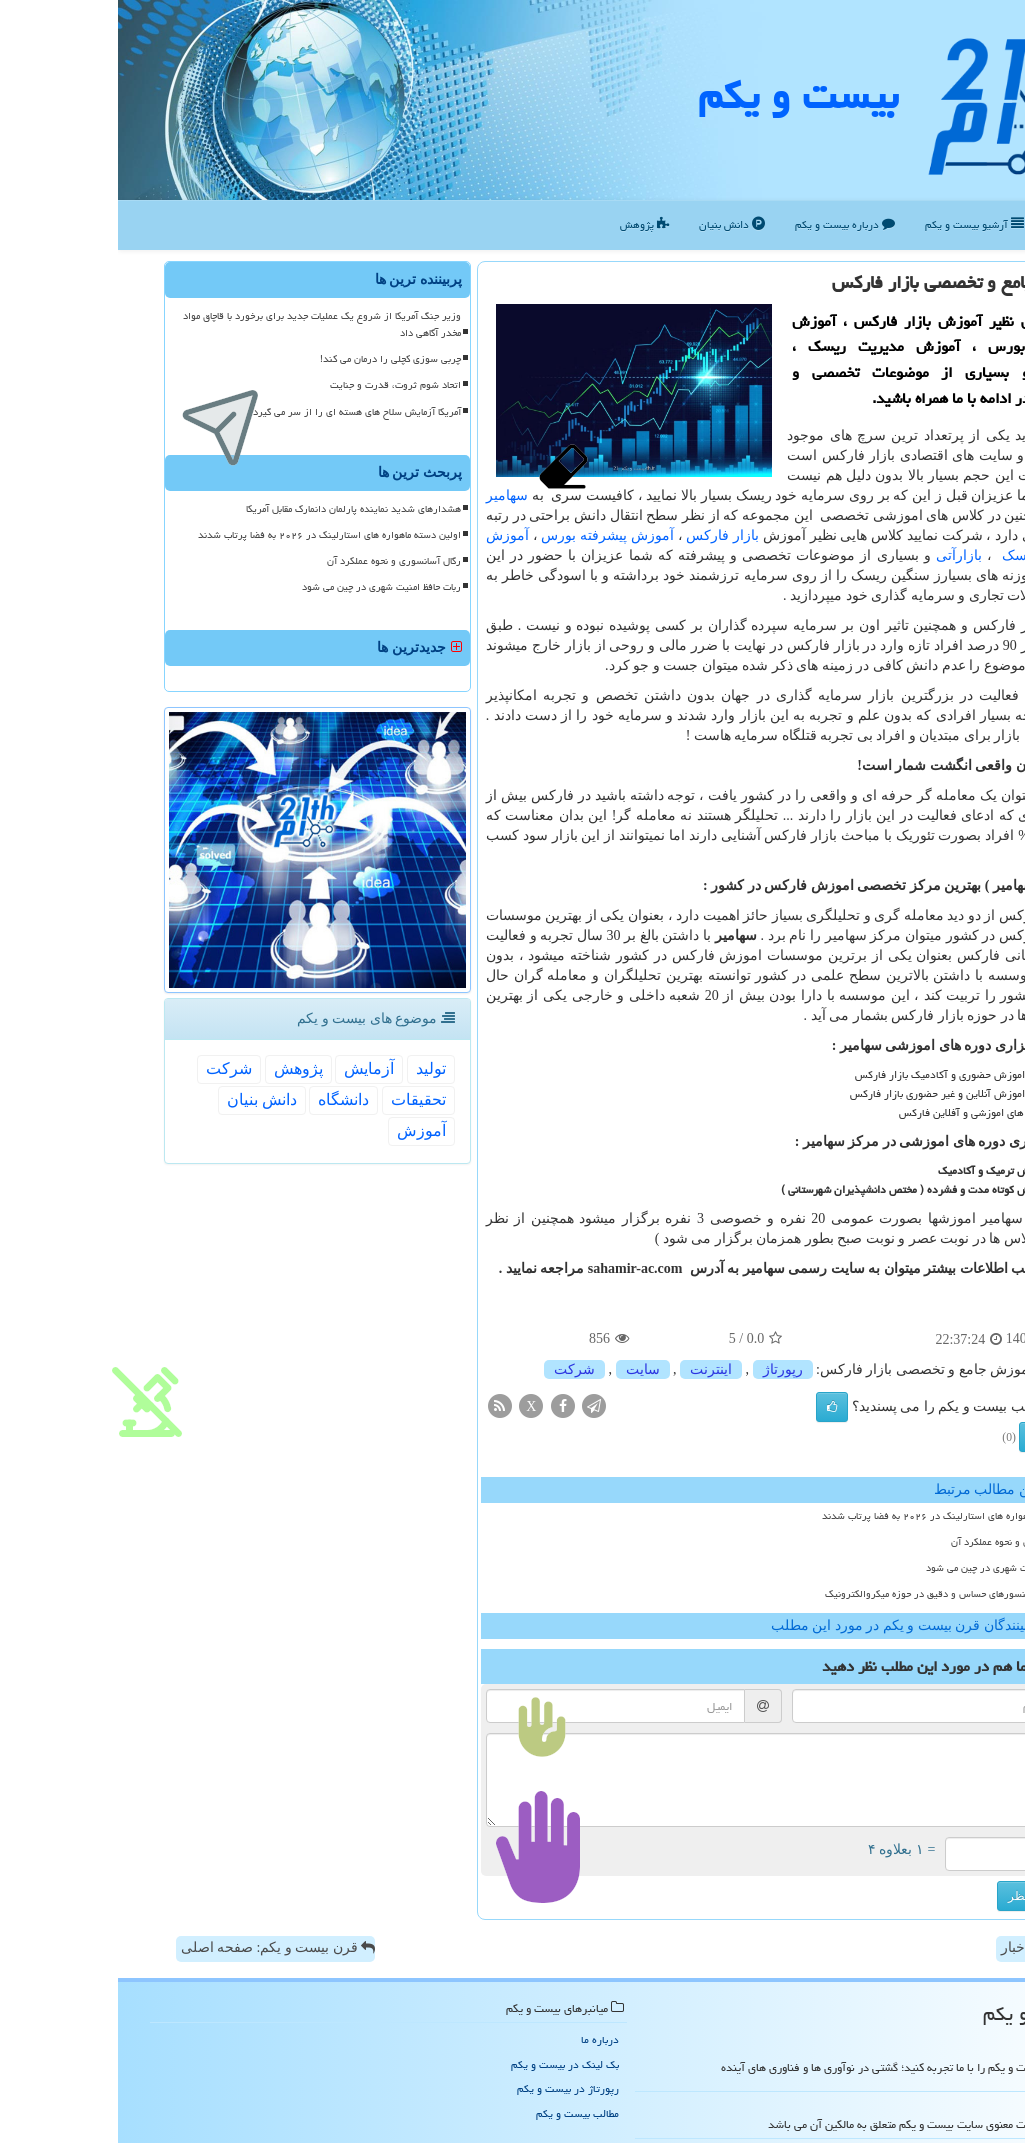  What do you see at coordinates (542, 1727) in the screenshot?
I see `stop or halt an action` at bounding box center [542, 1727].